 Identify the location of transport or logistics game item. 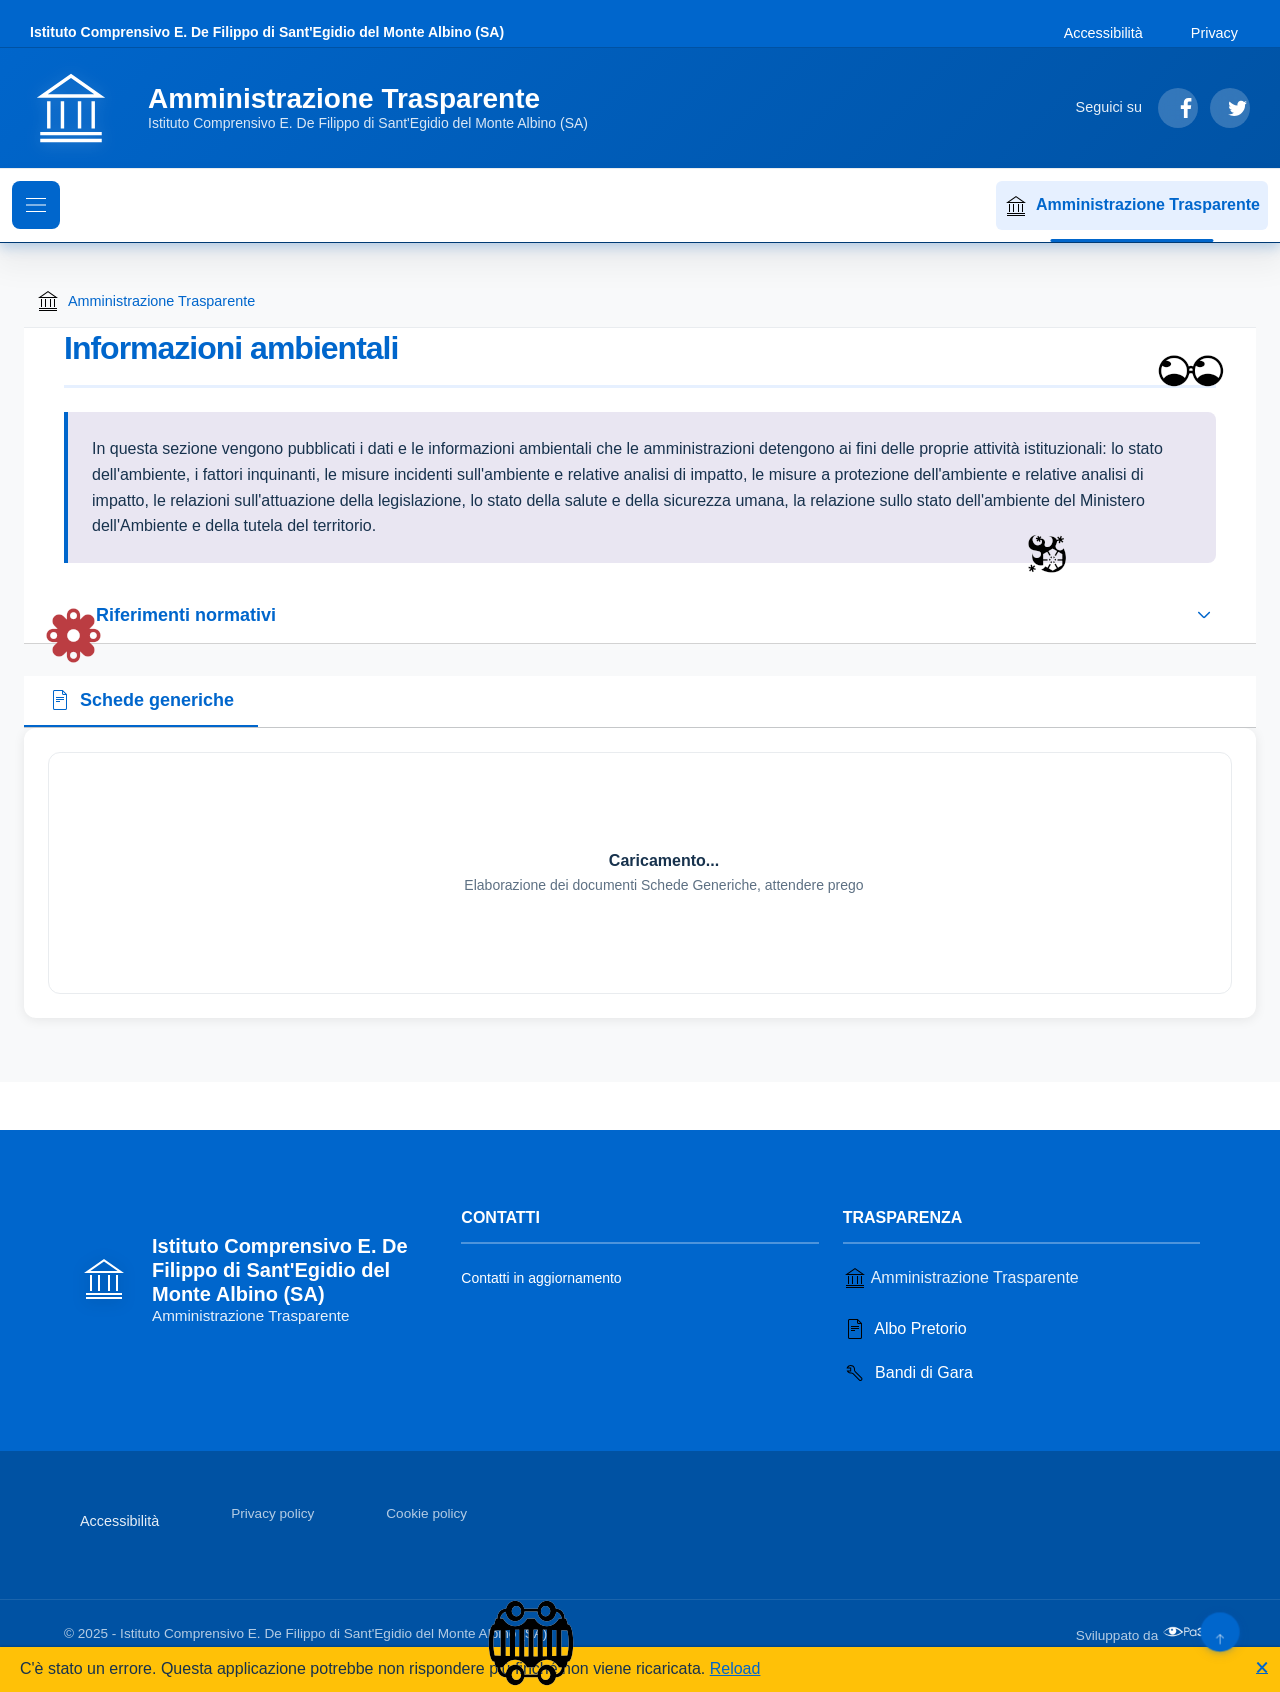
(531, 1643).